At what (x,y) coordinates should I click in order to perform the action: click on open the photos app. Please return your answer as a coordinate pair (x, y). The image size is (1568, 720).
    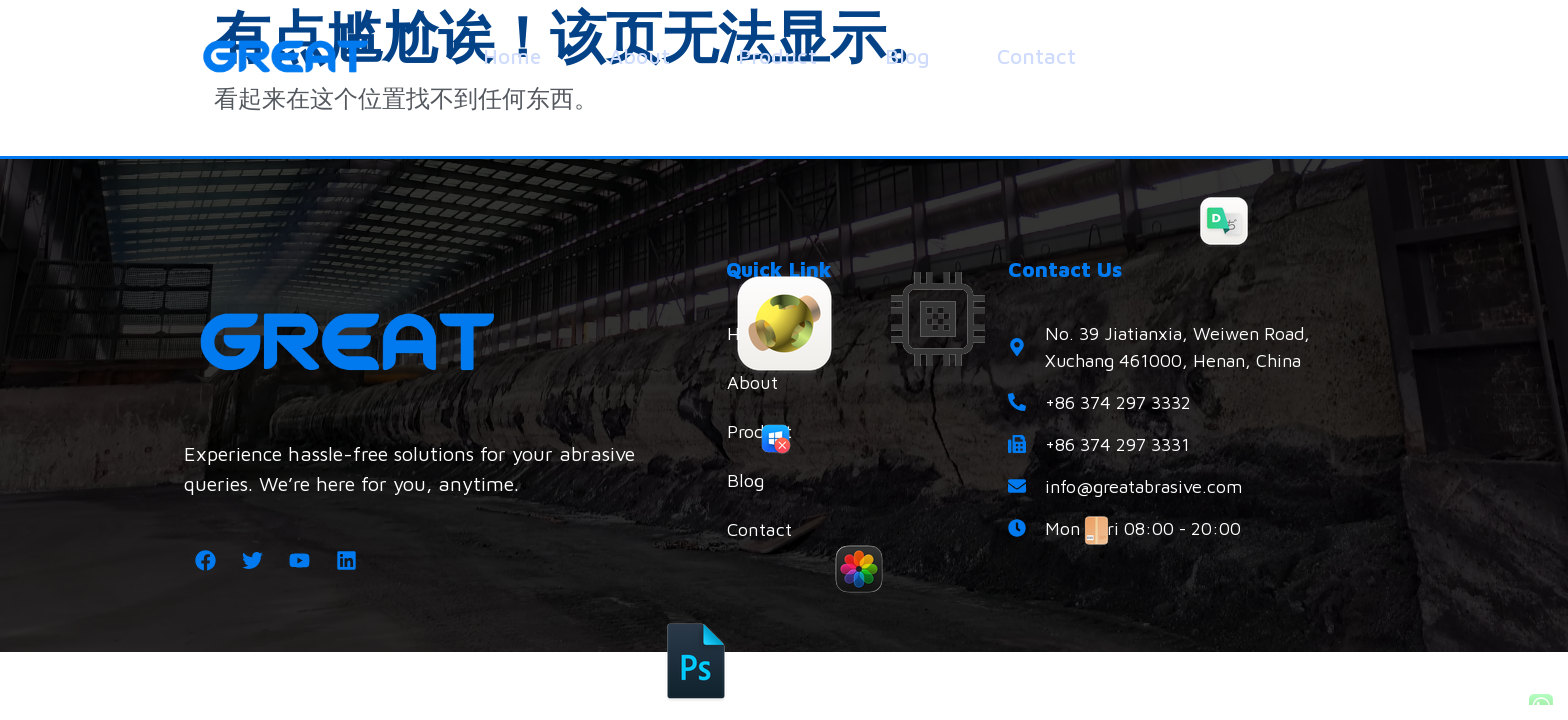
    Looking at the image, I should click on (859, 569).